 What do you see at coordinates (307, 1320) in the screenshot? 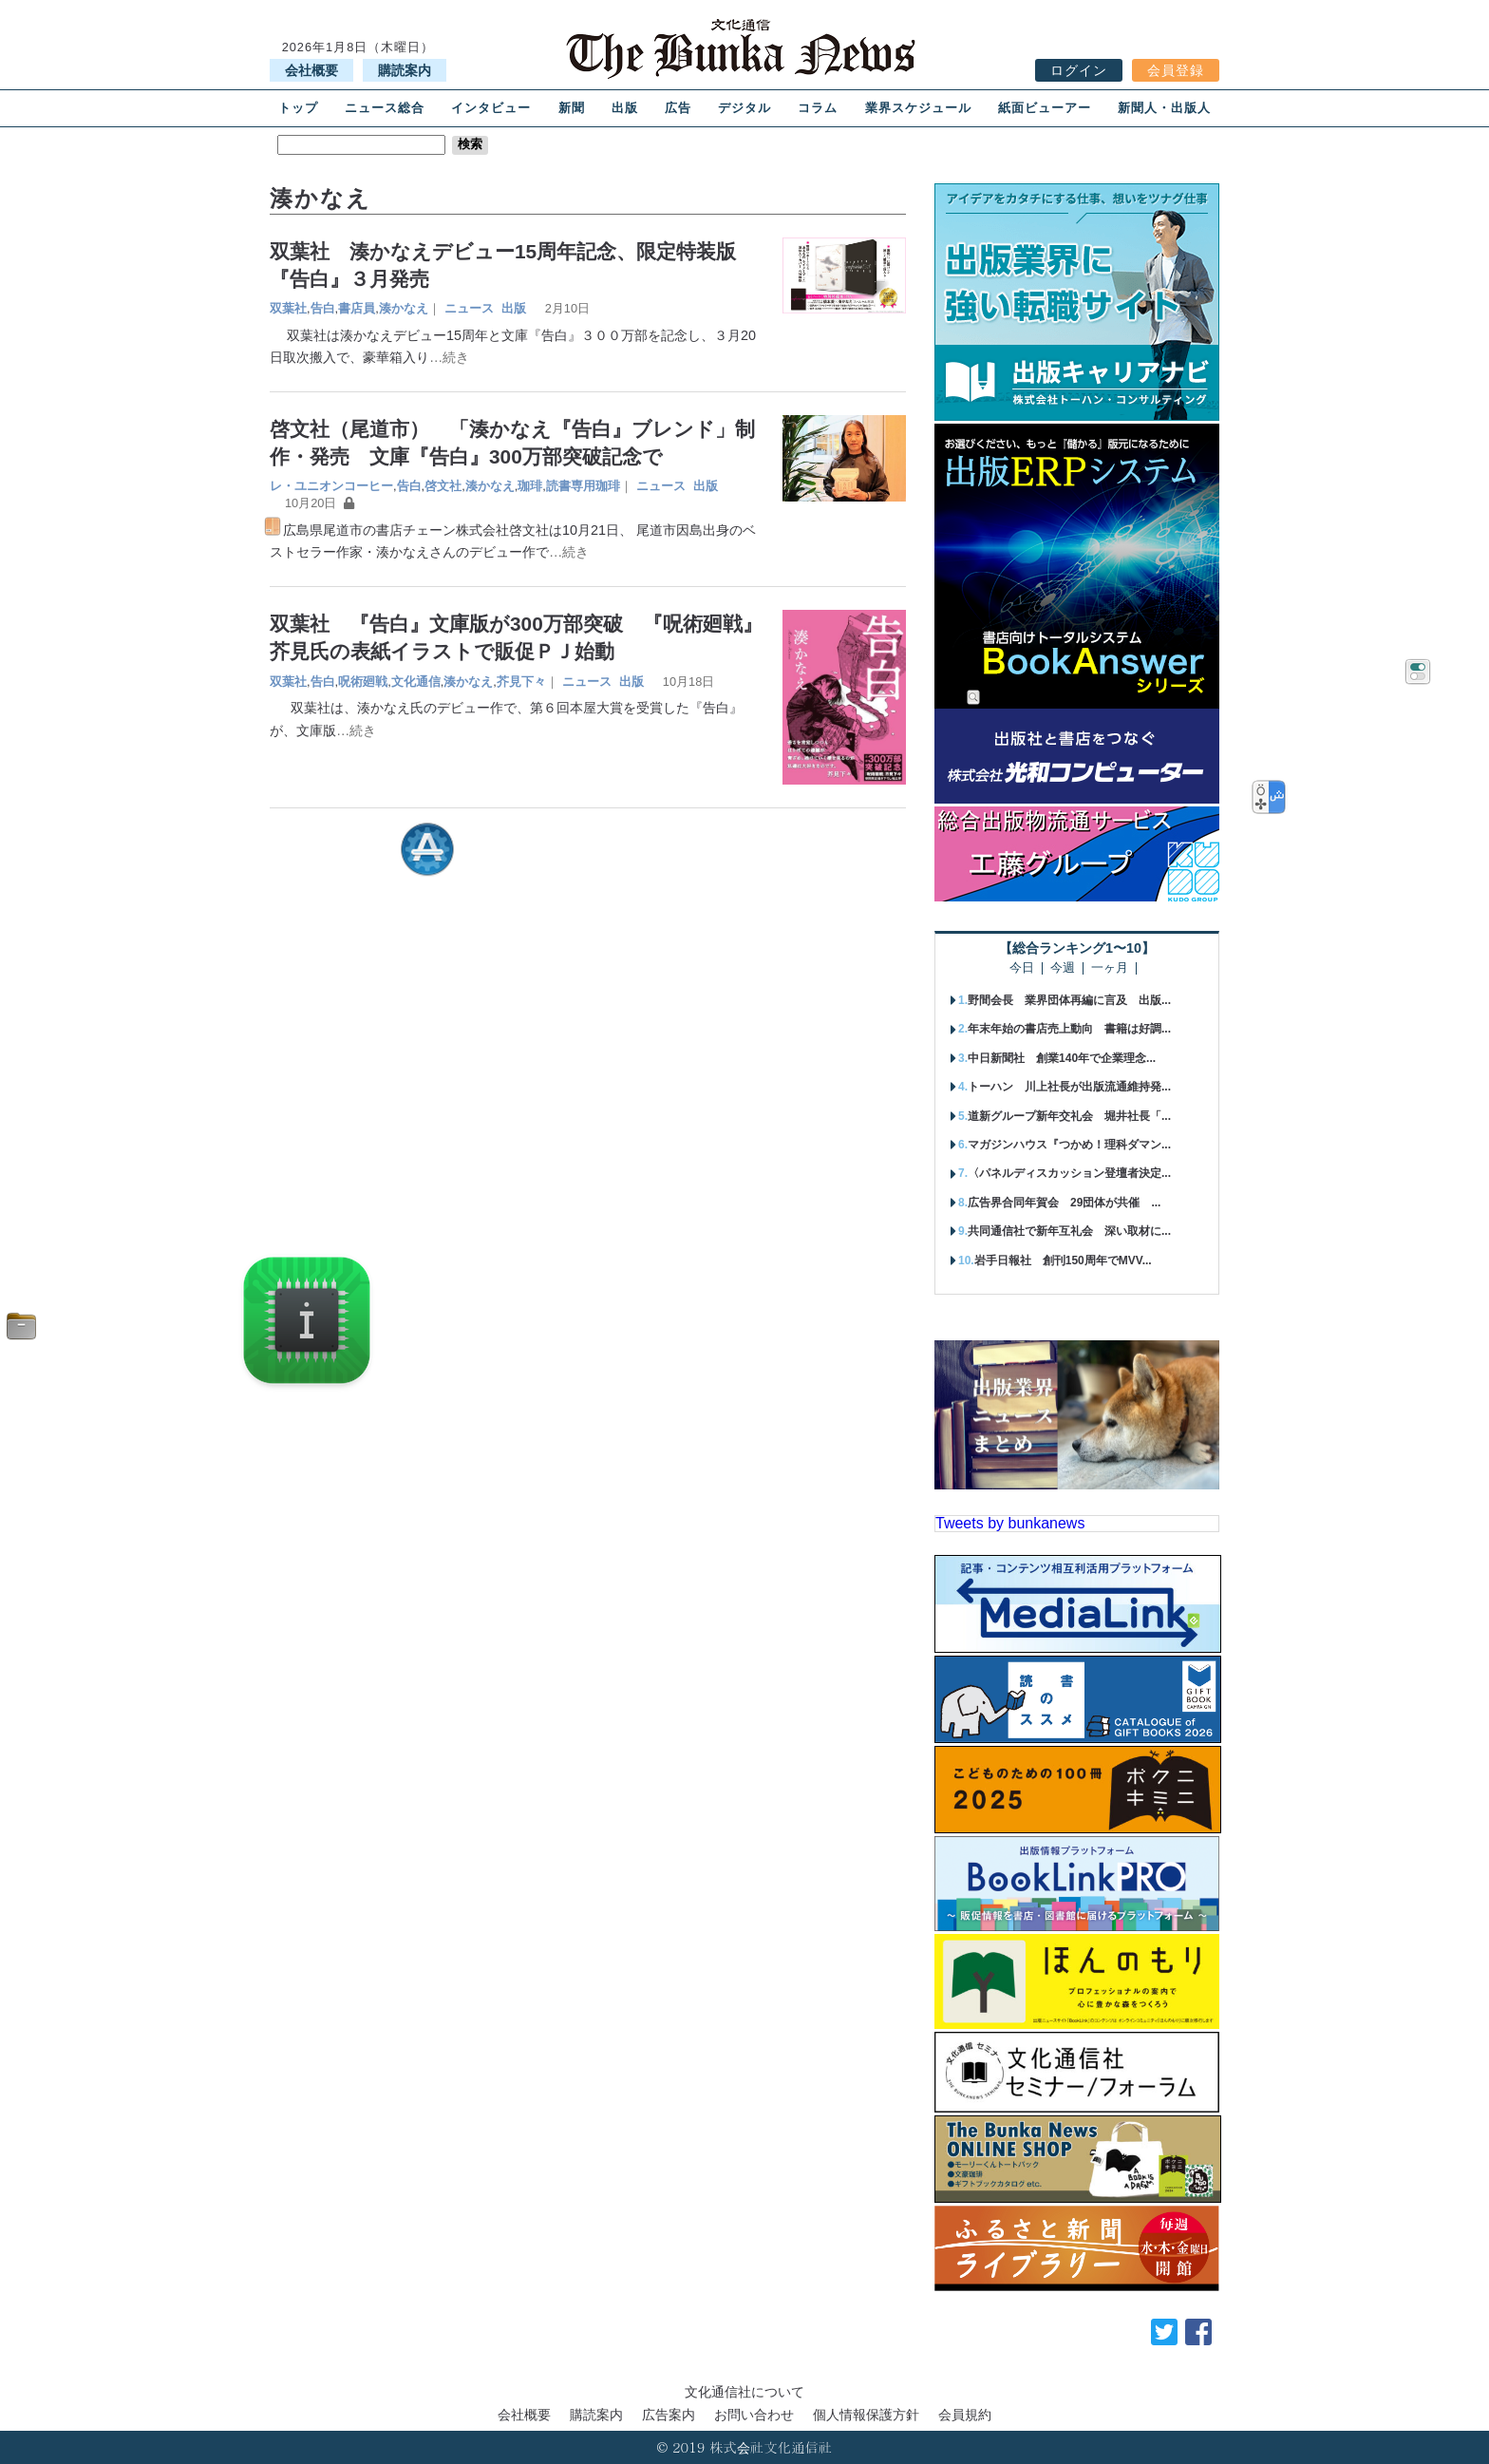
I see `open hwloc hardware locality utility` at bounding box center [307, 1320].